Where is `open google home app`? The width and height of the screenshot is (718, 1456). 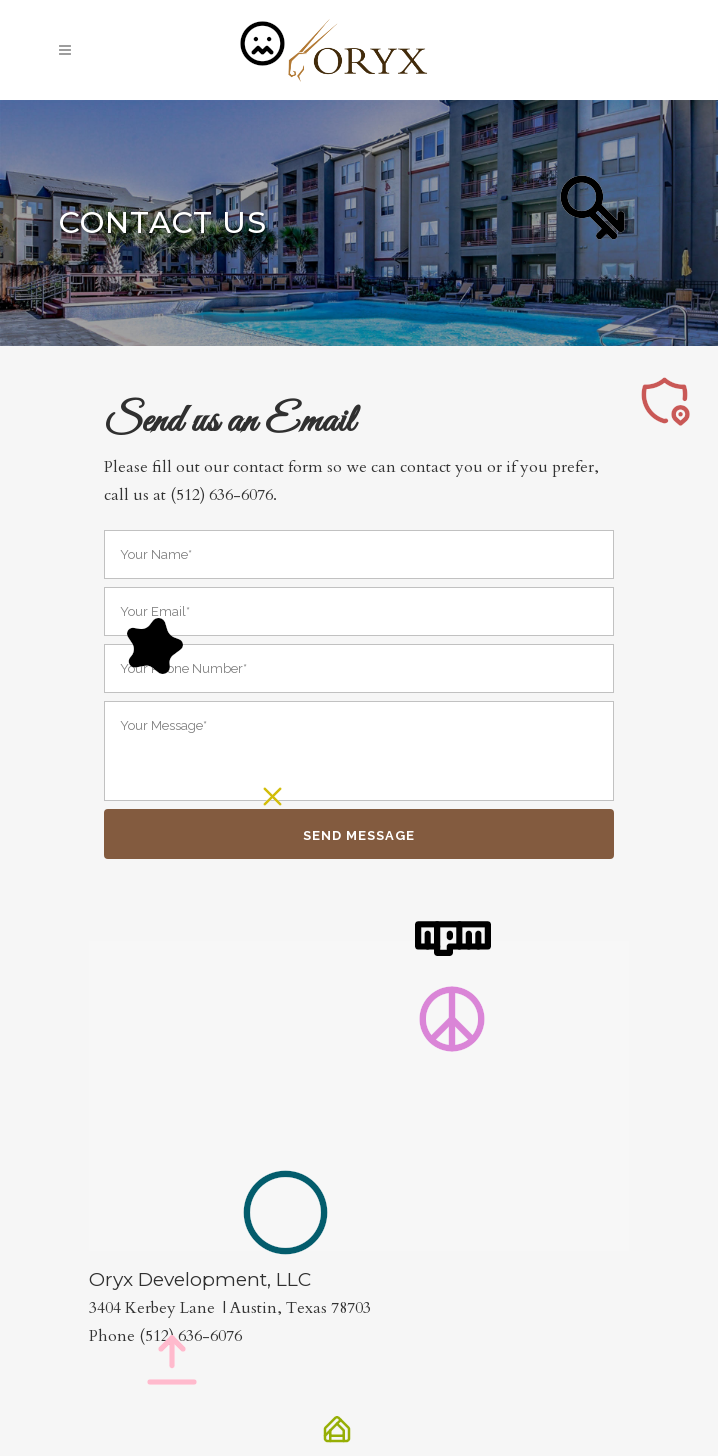
open google home app is located at coordinates (337, 1429).